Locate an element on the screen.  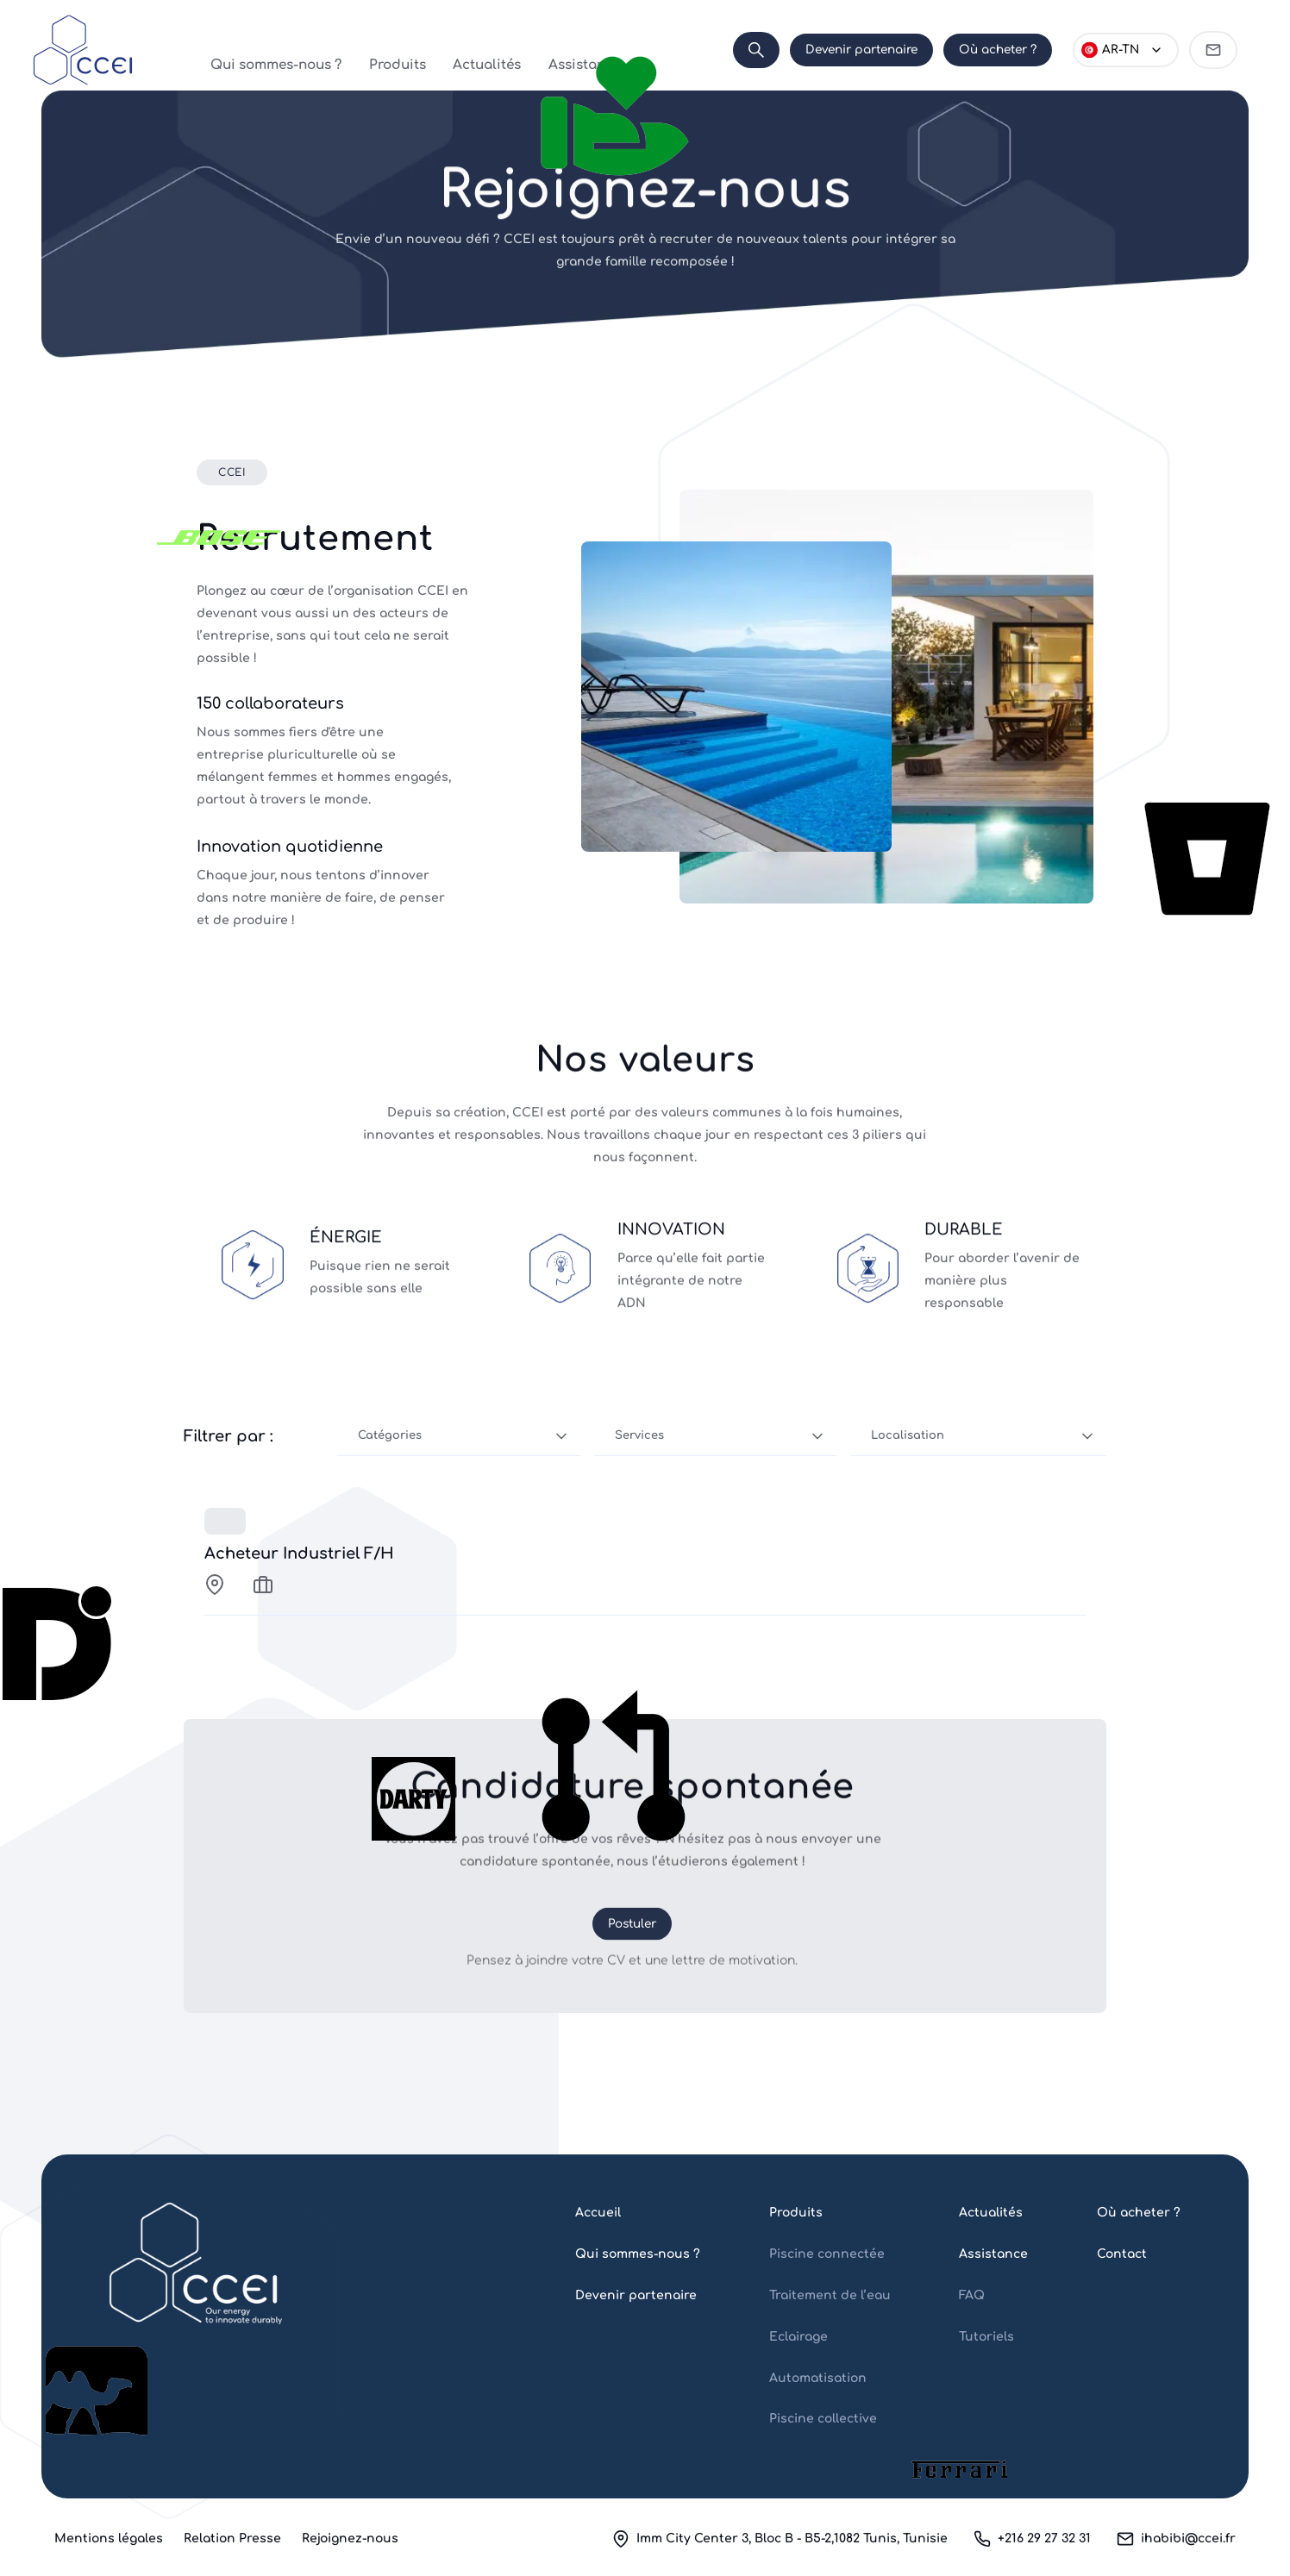
Darty retail store app or website is located at coordinates (413, 1798).